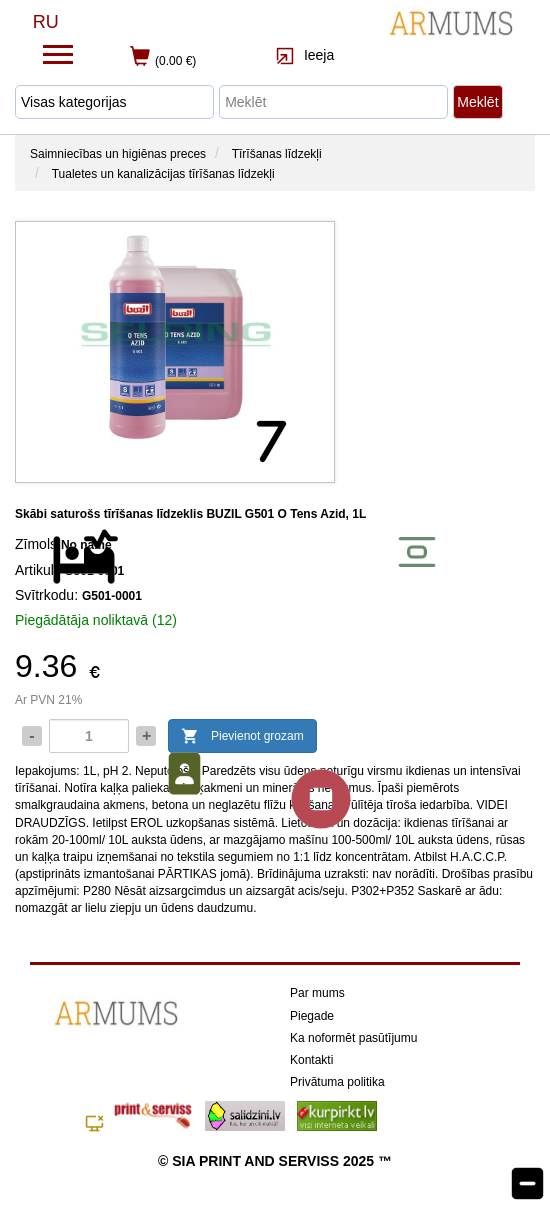 The width and height of the screenshot is (550, 1211). What do you see at coordinates (271, 441) in the screenshot?
I see `indicates the number seven in a list or count` at bounding box center [271, 441].